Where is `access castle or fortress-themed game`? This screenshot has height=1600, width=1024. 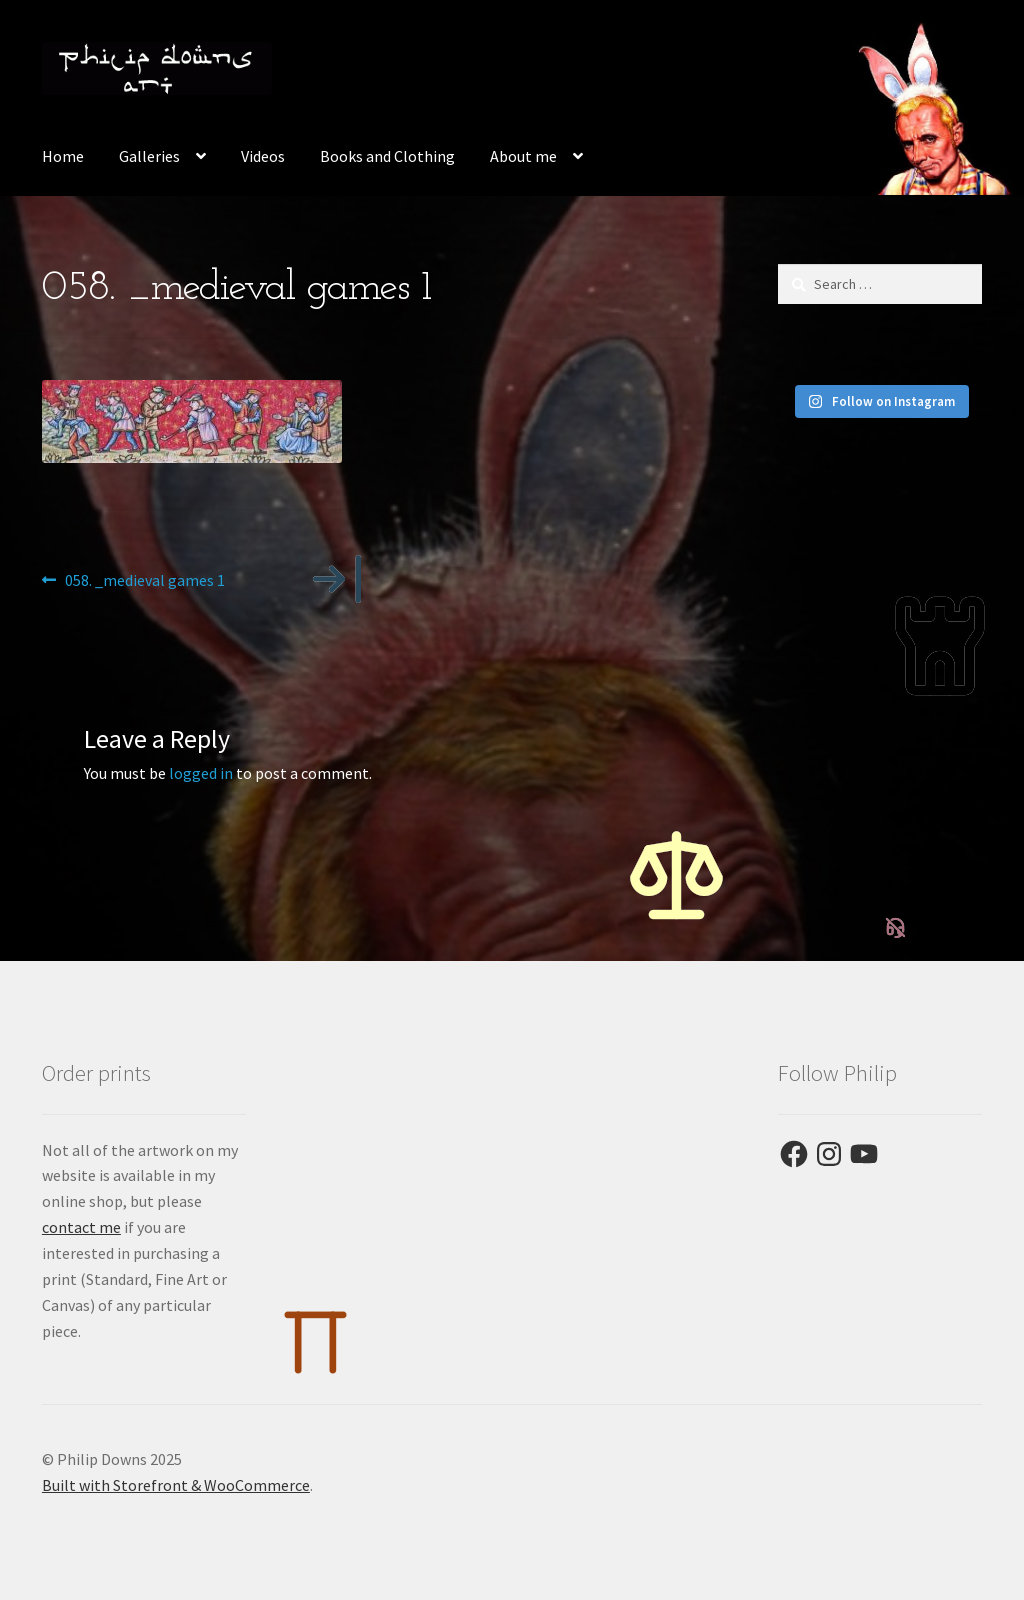 access castle or fortress-themed game is located at coordinates (940, 646).